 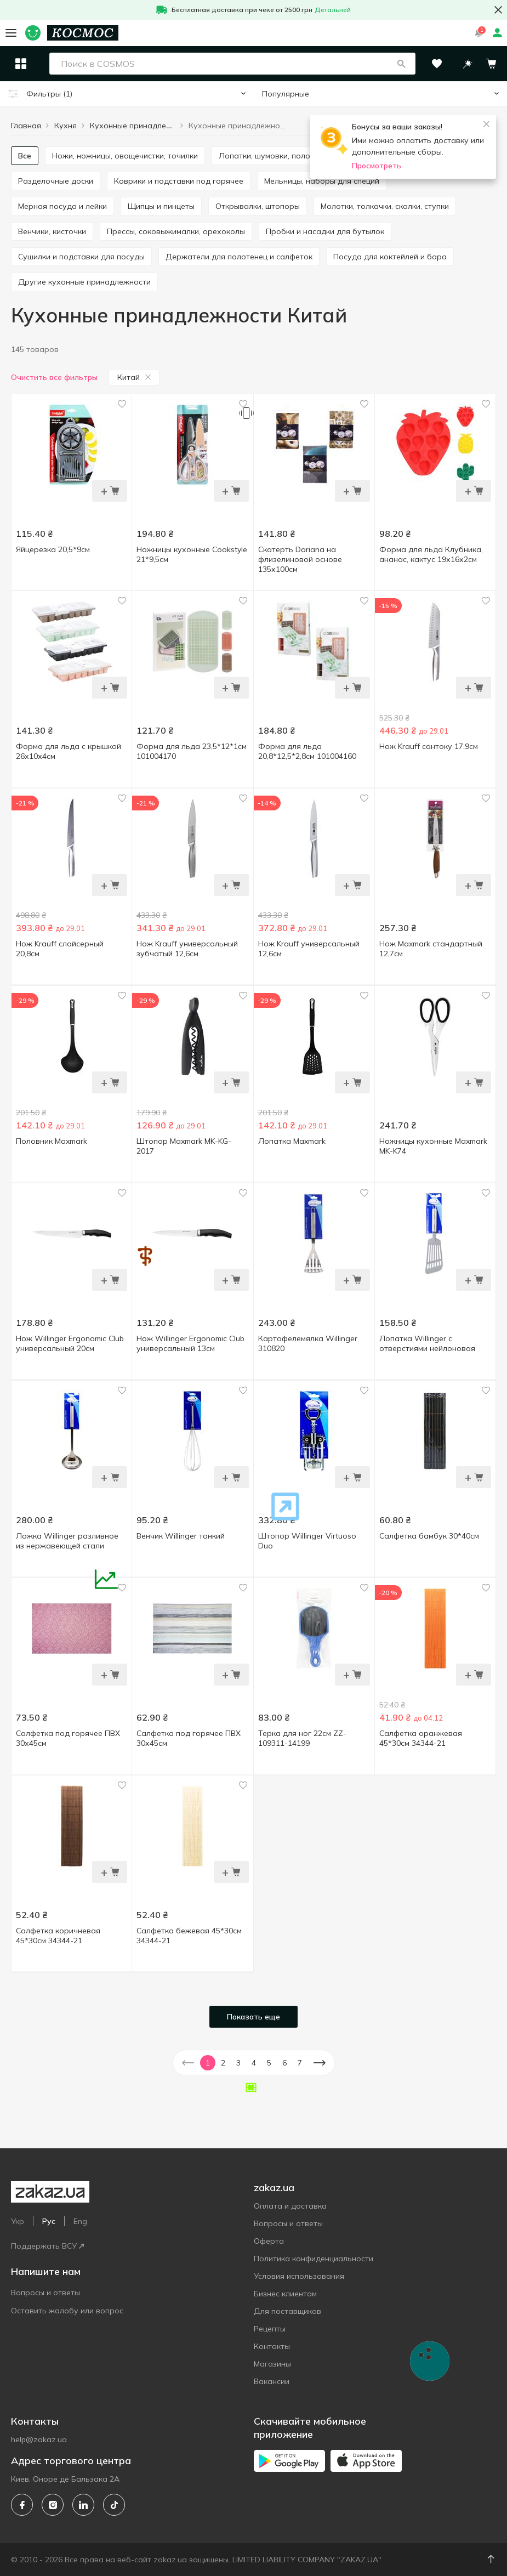 I want to click on access bowling or sports games, so click(x=430, y=2361).